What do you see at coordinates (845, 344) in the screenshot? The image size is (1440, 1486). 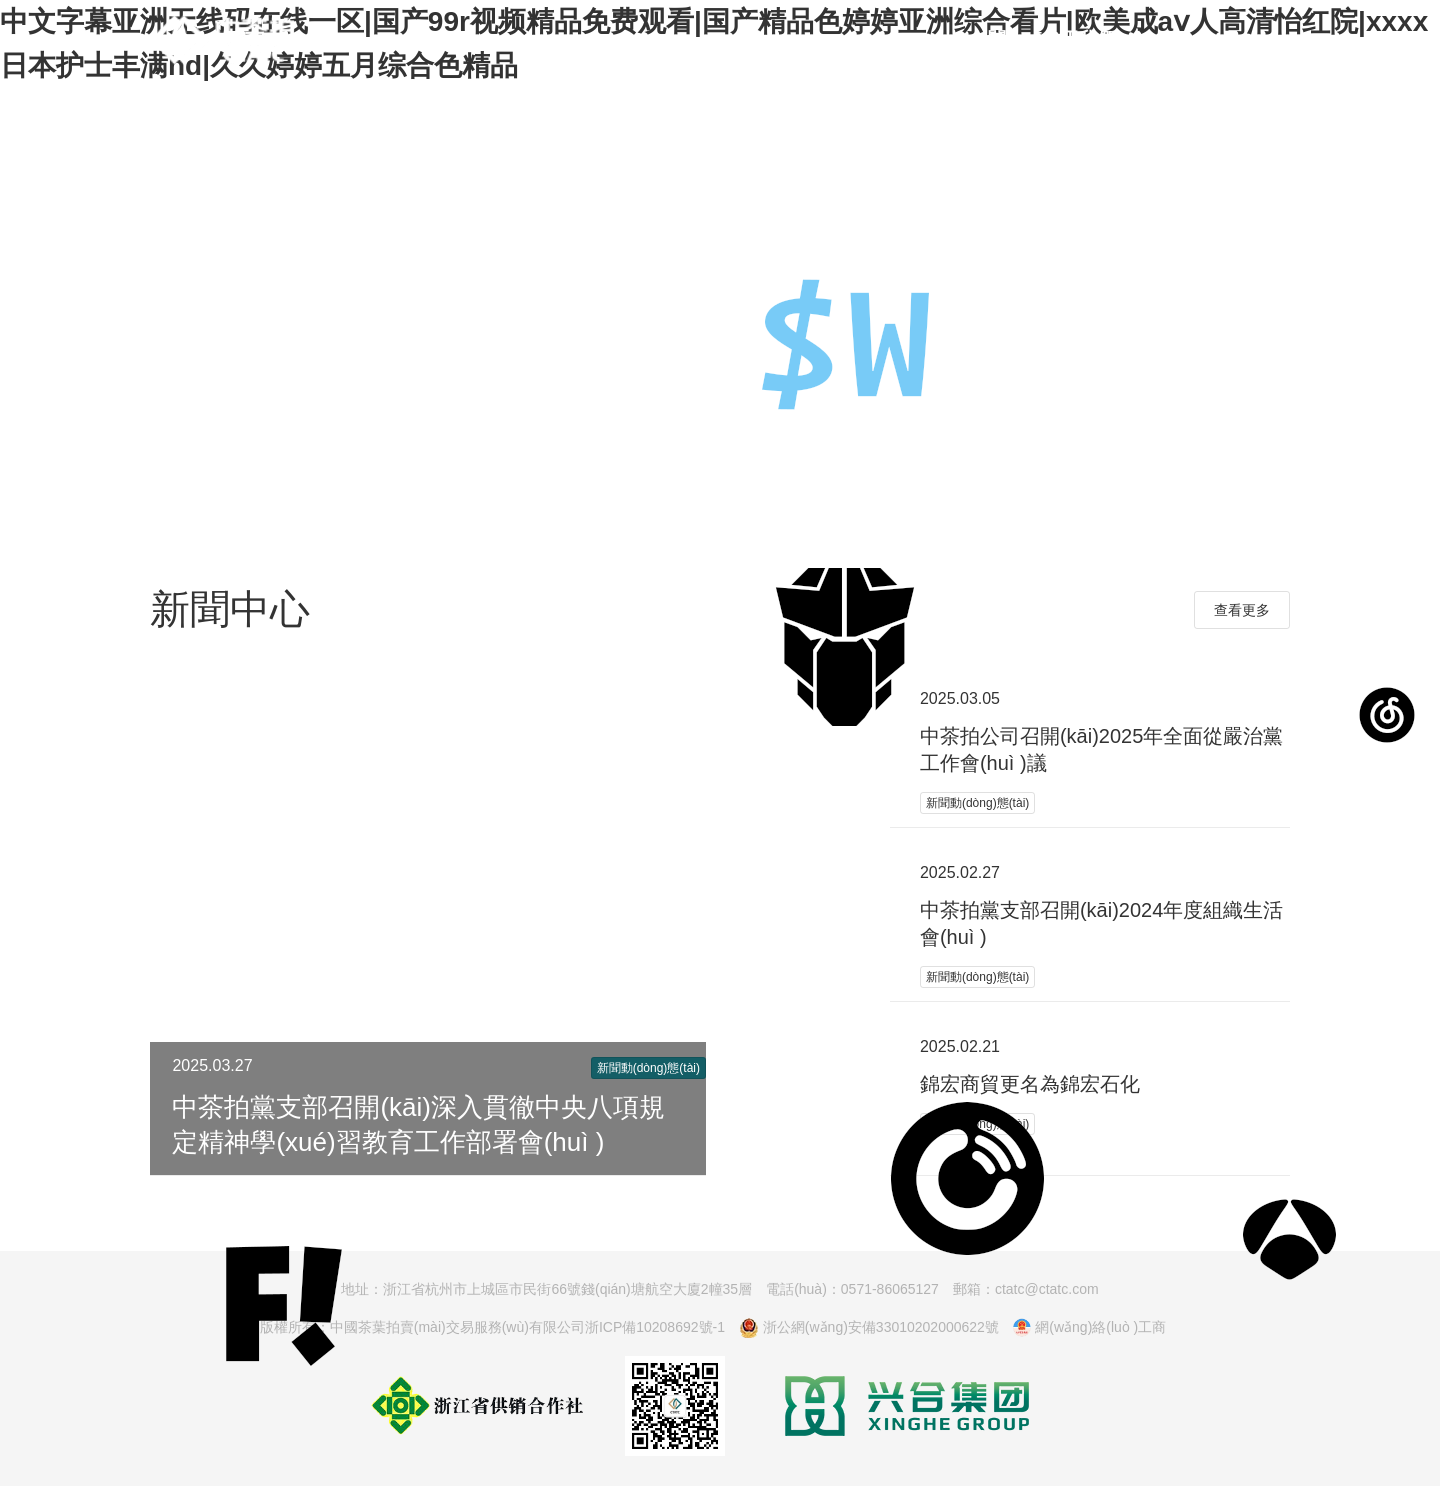 I see `open wezterm terminal application` at bounding box center [845, 344].